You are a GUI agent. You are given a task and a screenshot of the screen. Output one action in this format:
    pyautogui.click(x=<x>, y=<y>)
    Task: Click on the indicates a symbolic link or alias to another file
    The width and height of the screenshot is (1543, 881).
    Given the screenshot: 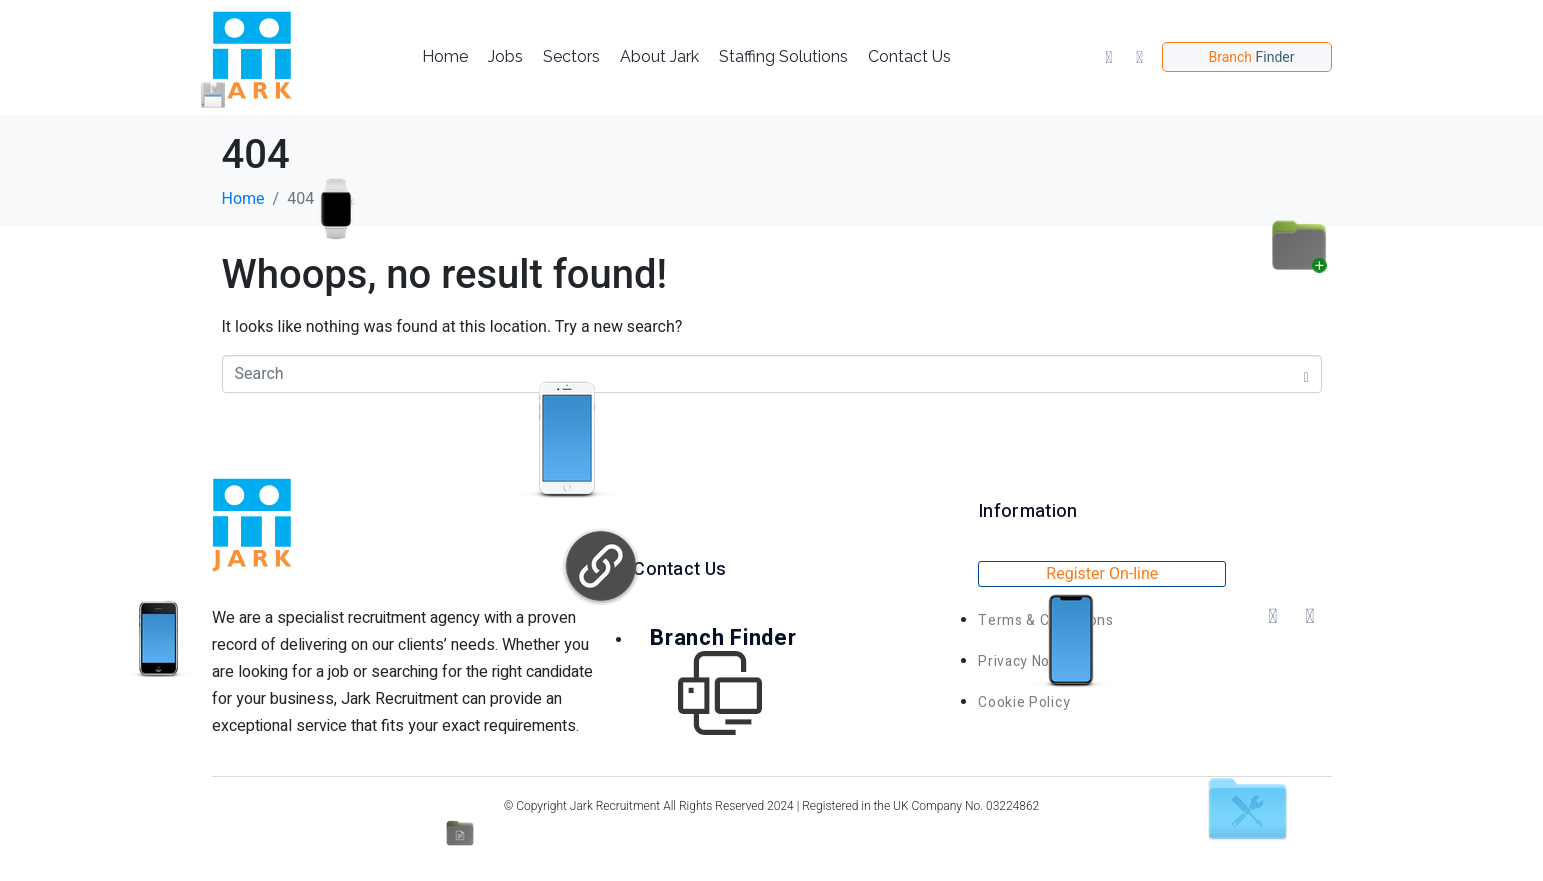 What is the action you would take?
    pyautogui.click(x=601, y=566)
    